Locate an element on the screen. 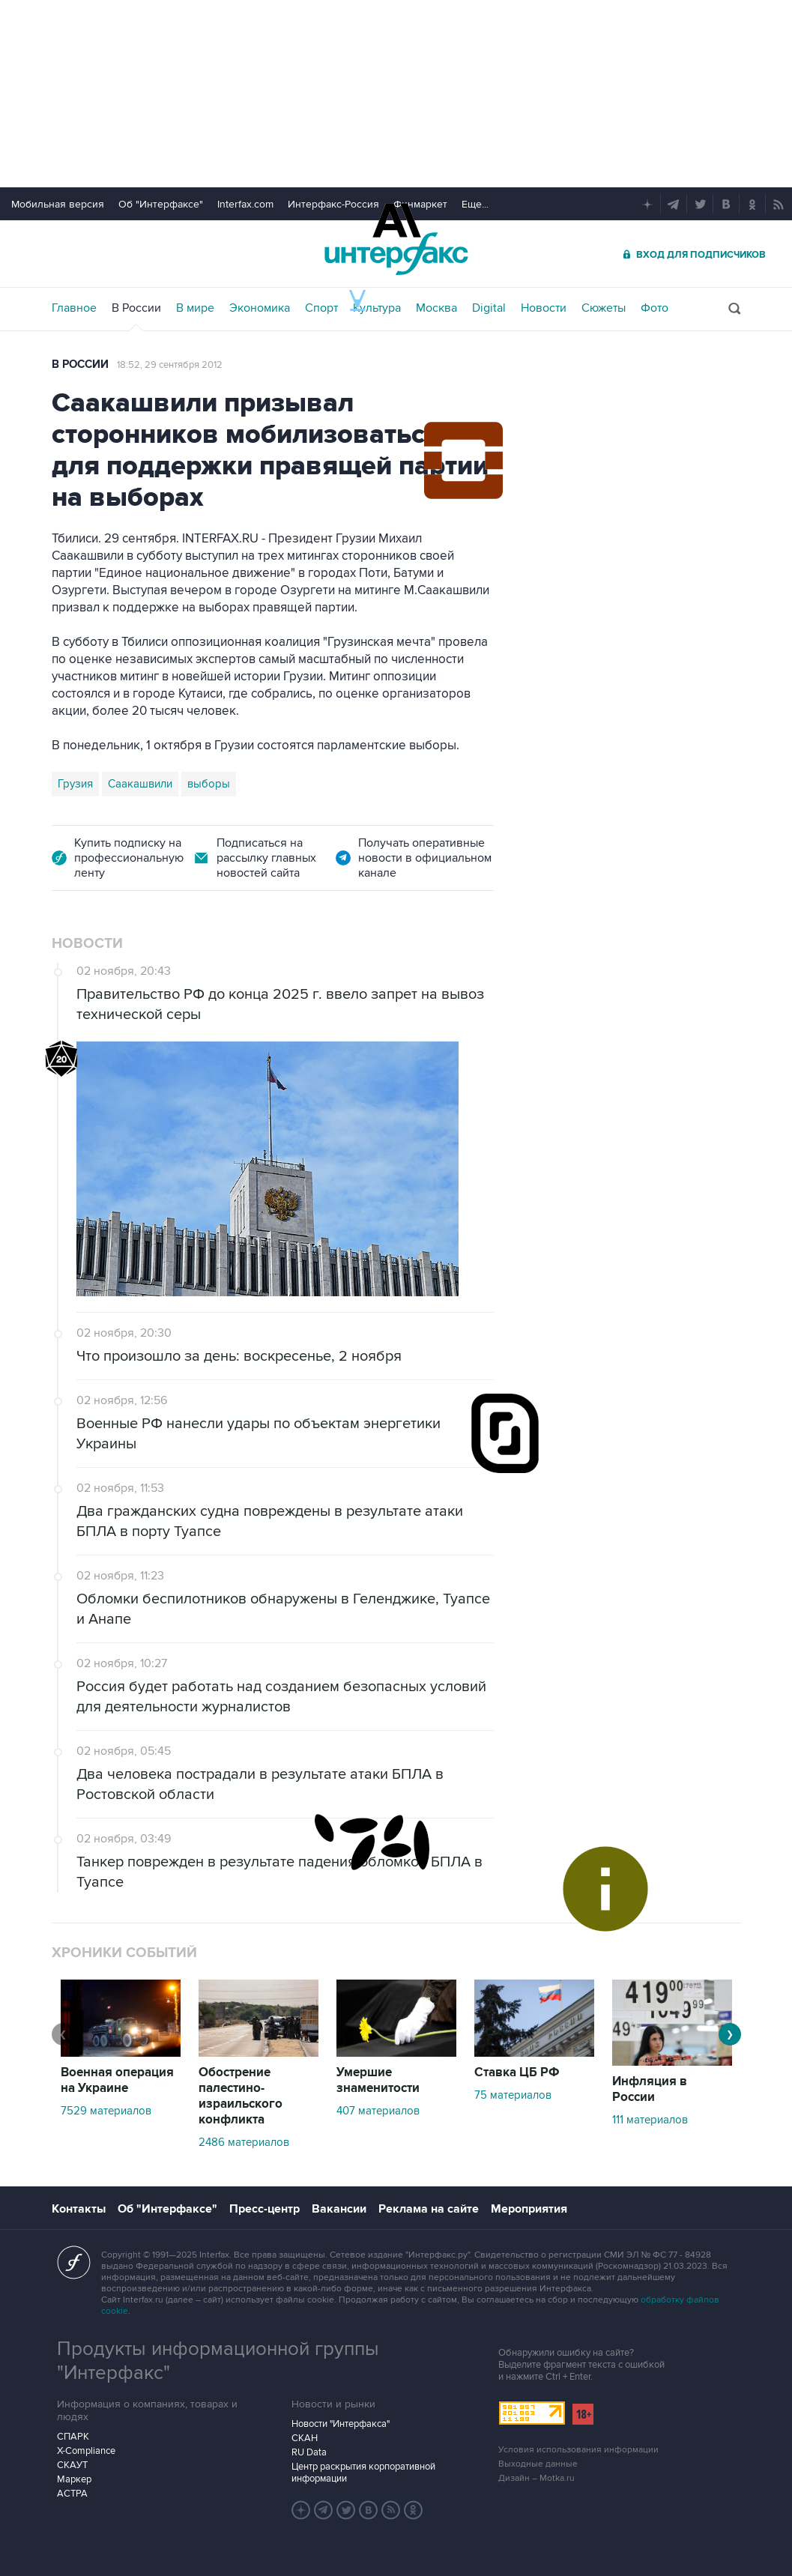  view more information or details is located at coordinates (605, 1889).